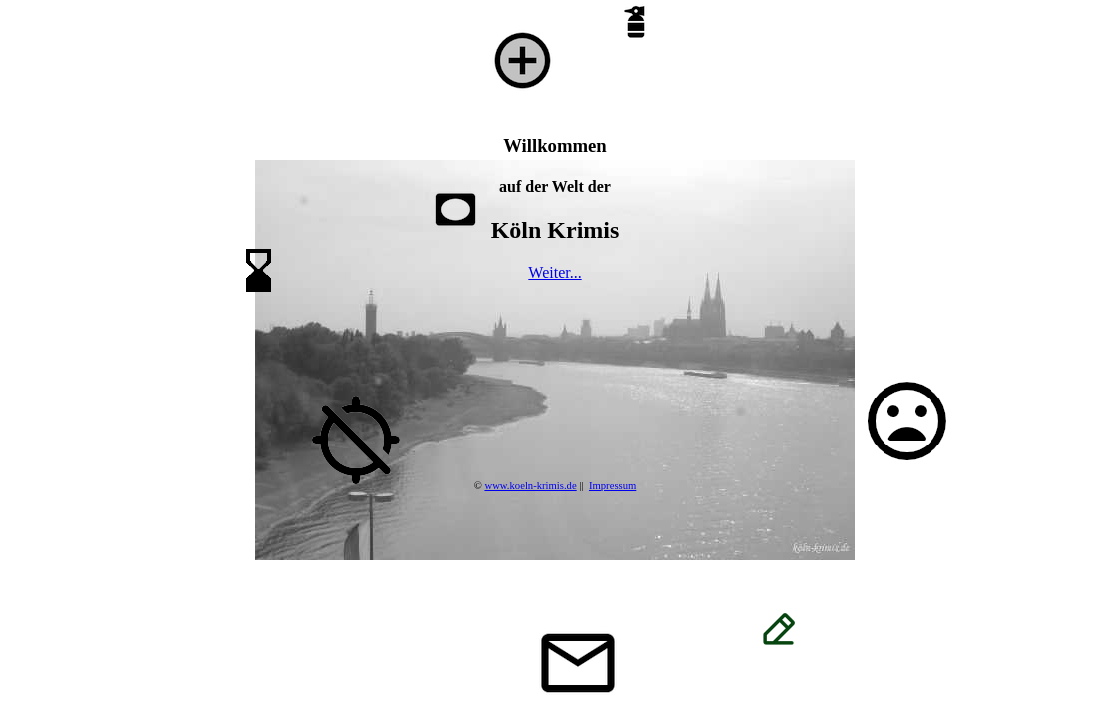 This screenshot has width=1110, height=720. Describe the element at coordinates (778, 629) in the screenshot. I see `edit text or content` at that location.